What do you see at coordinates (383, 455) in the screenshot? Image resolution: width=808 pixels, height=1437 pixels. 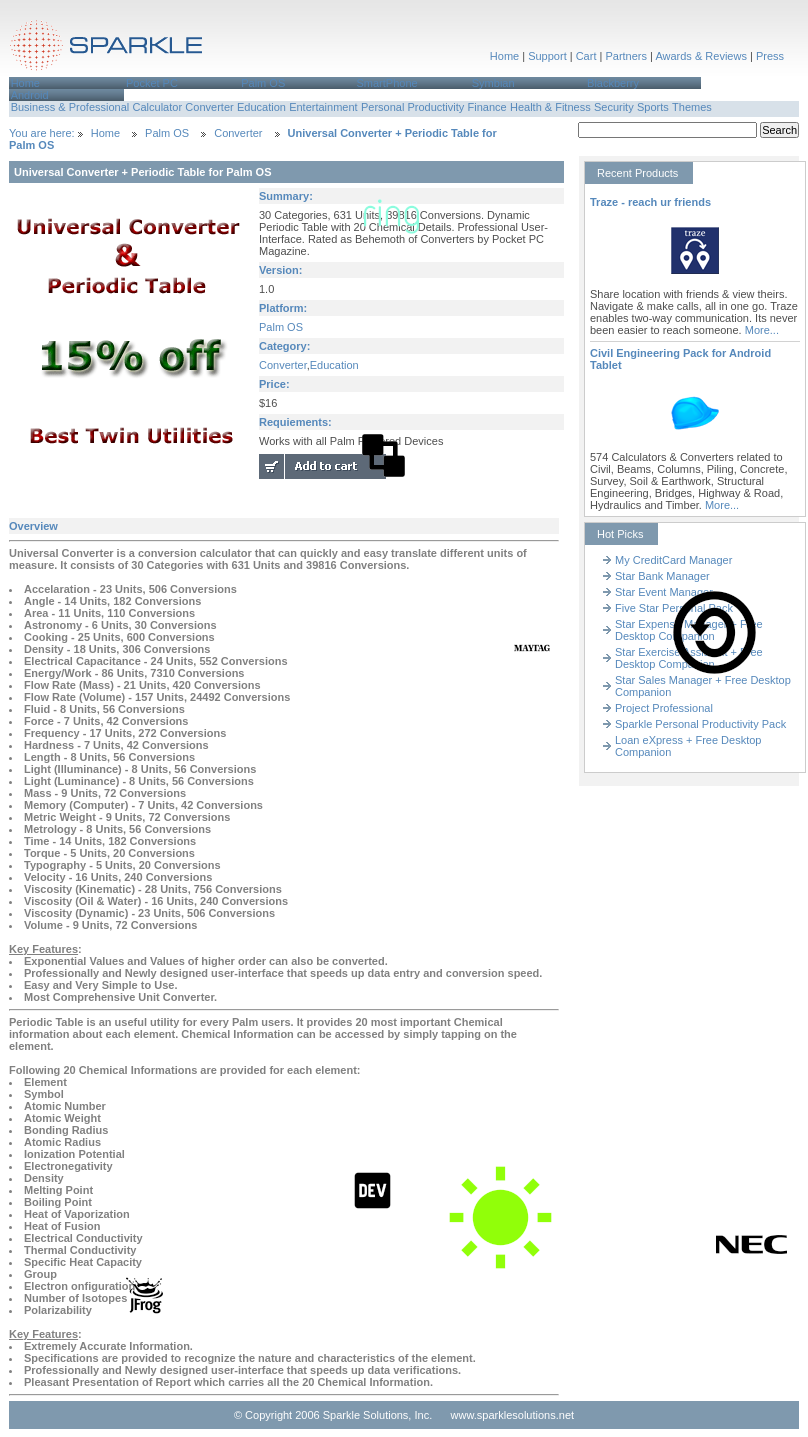 I see `send selected object to back of layer stack` at bounding box center [383, 455].